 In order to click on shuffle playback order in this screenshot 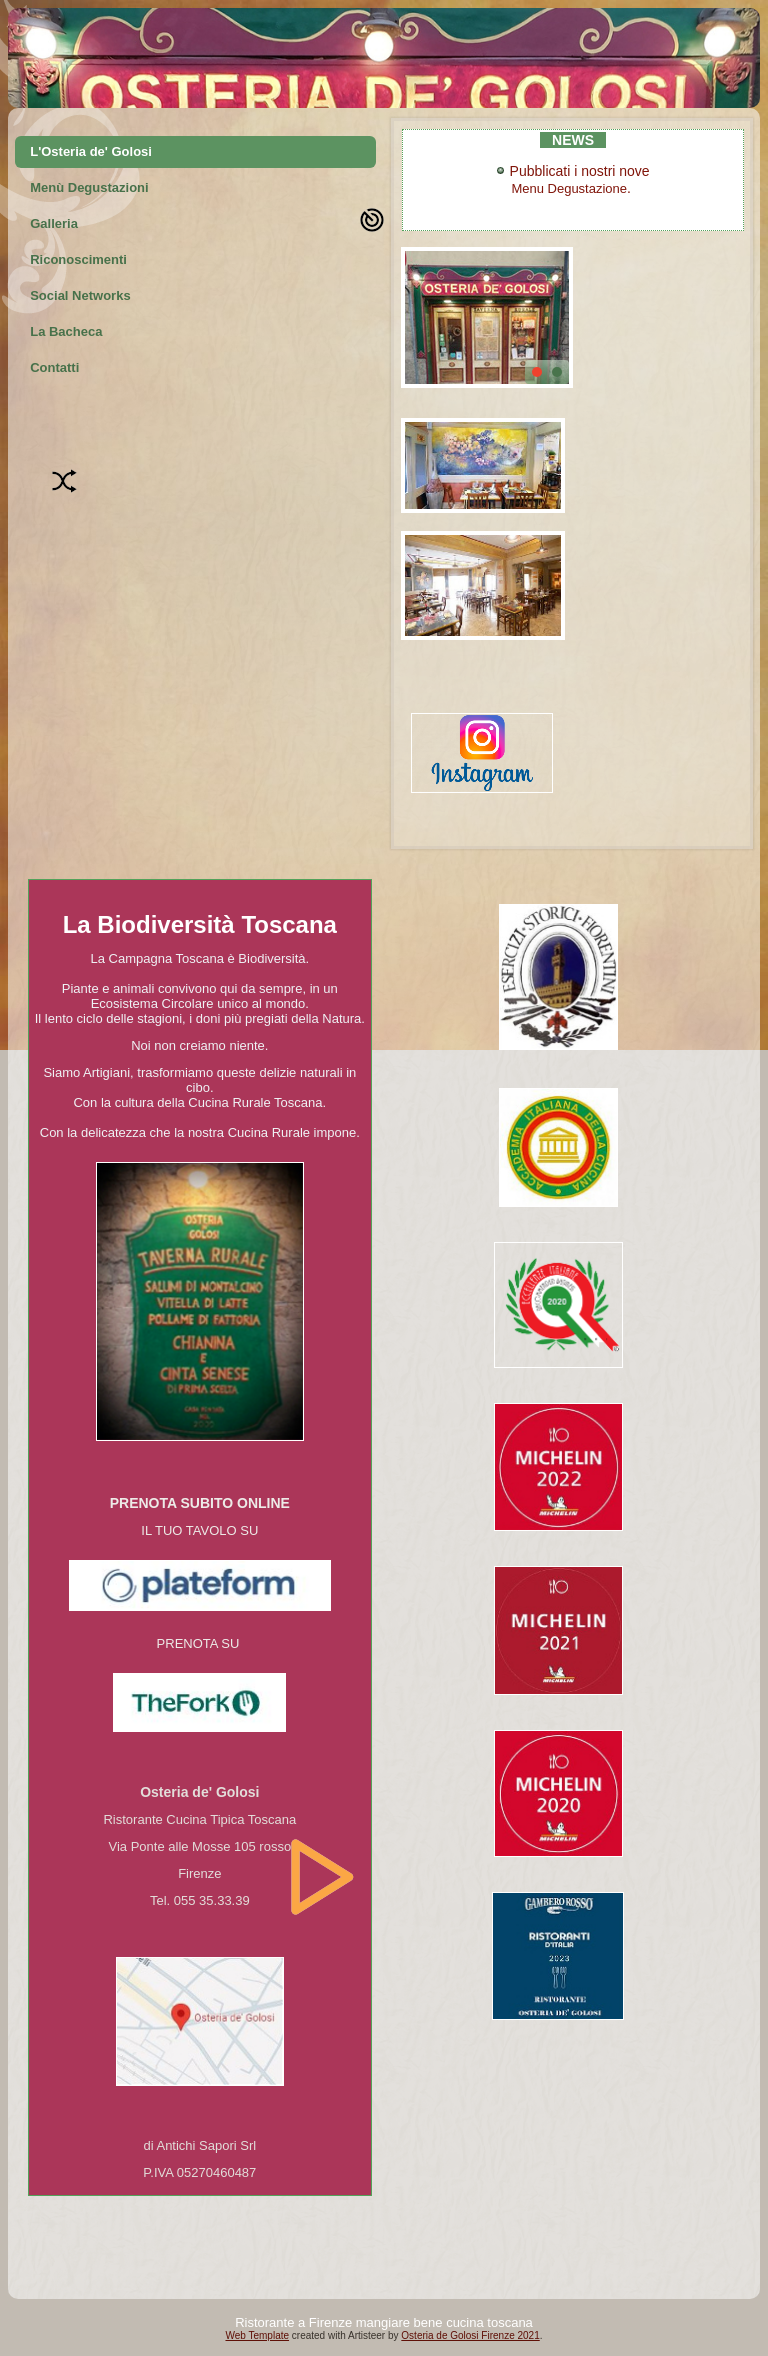, I will do `click(64, 481)`.